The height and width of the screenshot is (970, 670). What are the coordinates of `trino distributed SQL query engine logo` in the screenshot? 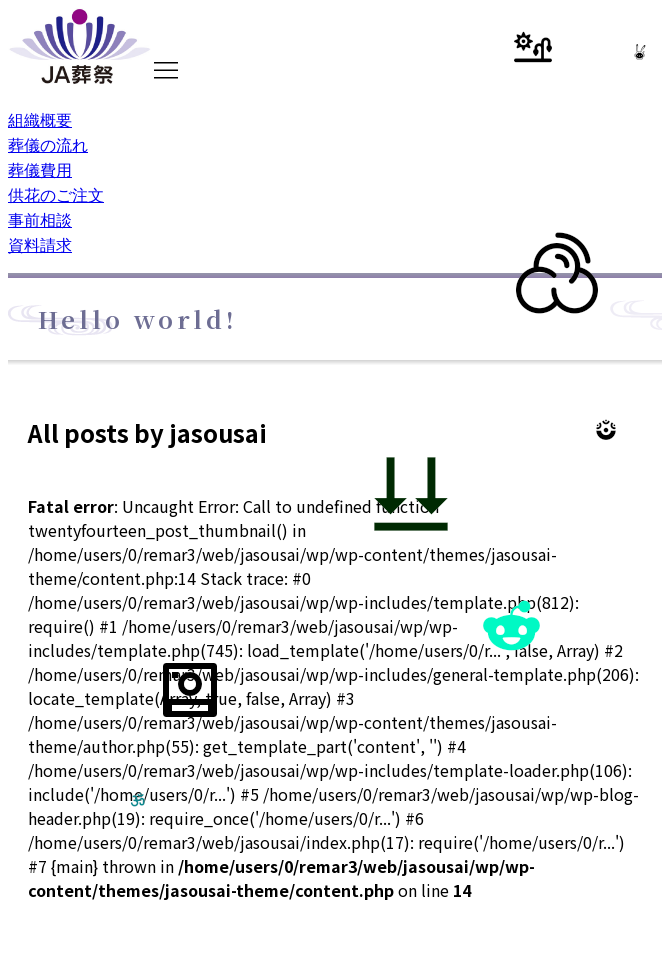 It's located at (640, 52).